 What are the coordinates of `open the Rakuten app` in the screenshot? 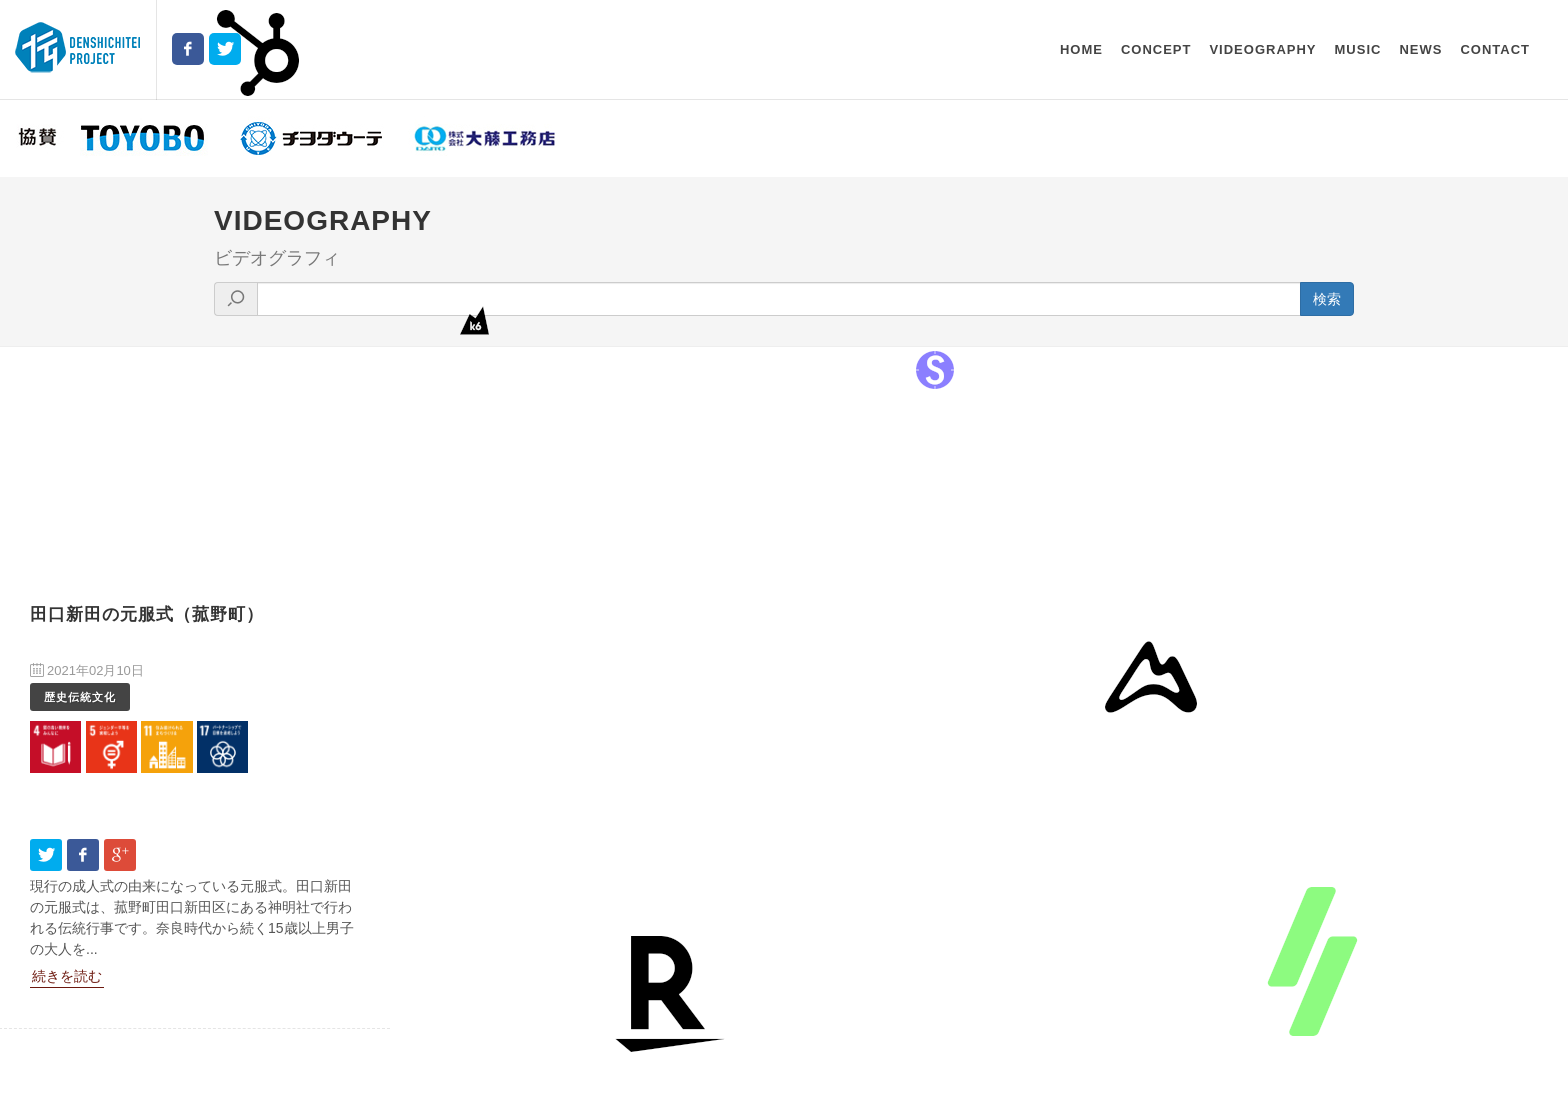 It's located at (670, 994).